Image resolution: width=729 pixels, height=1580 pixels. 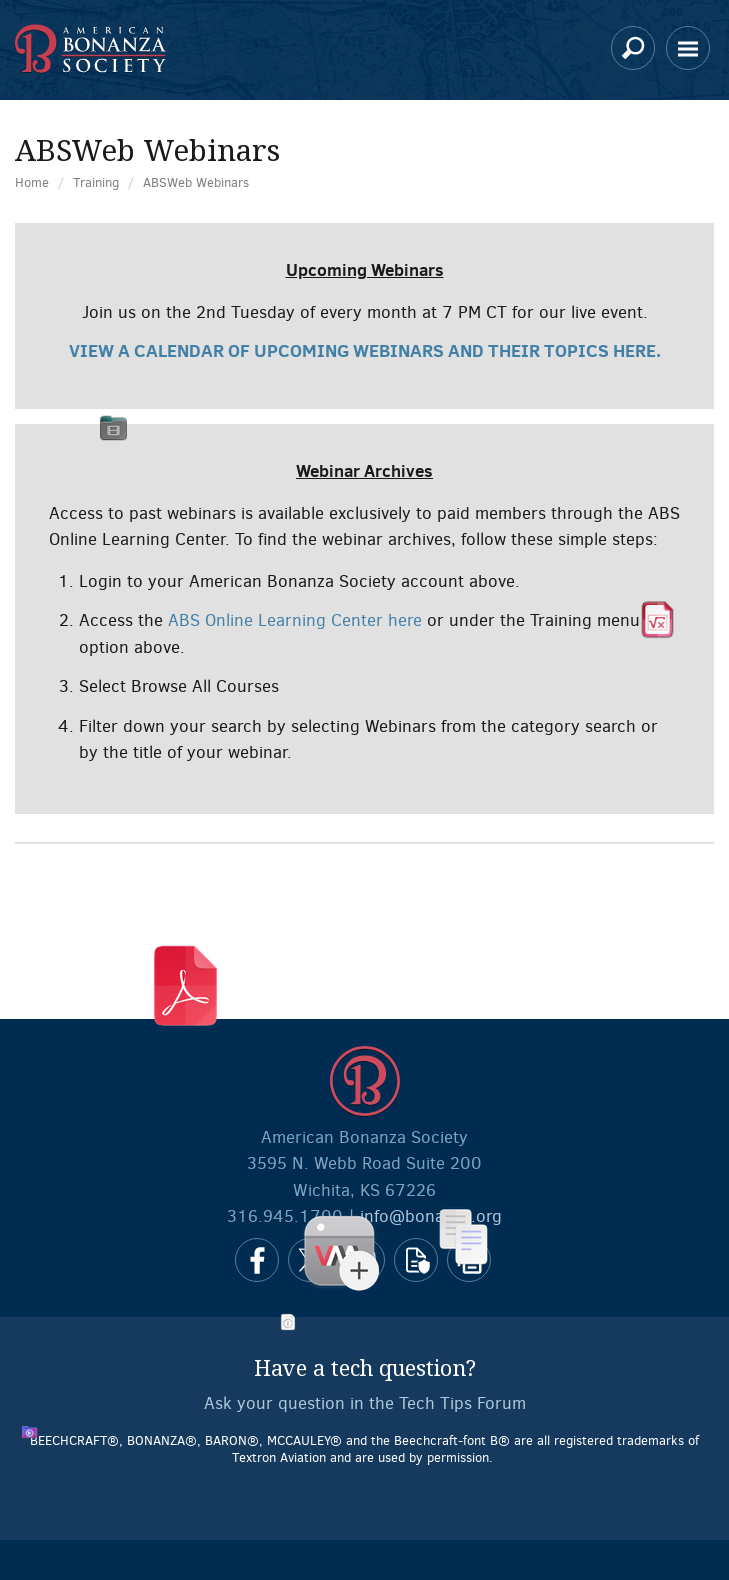 I want to click on copy selected content to clipboard, so click(x=463, y=1236).